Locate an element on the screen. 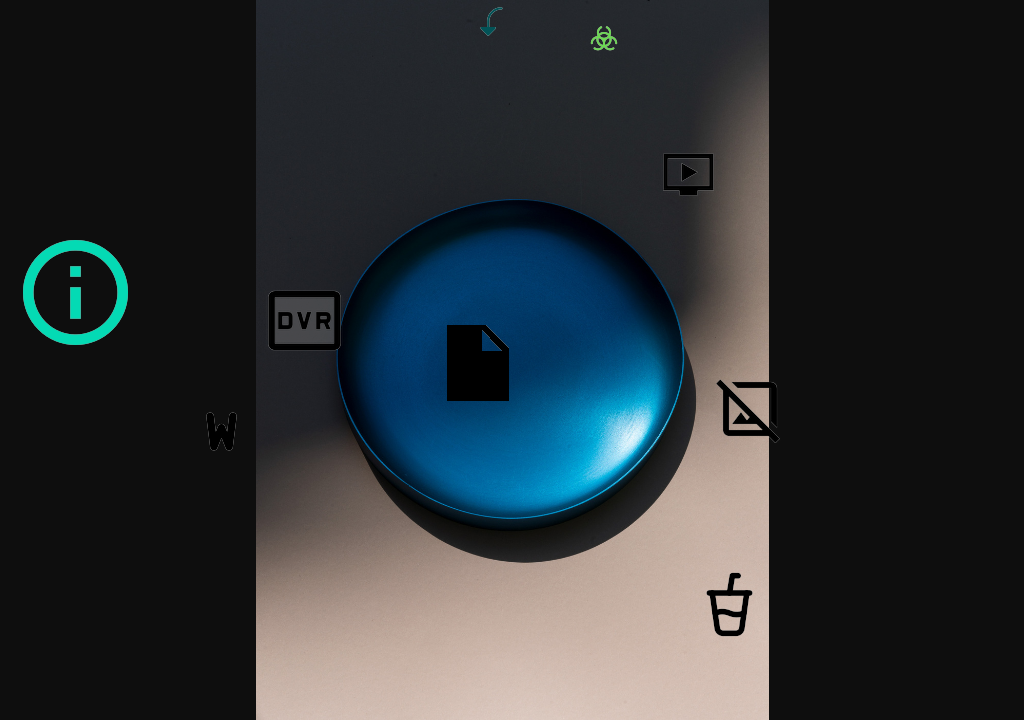  view more information or details is located at coordinates (75, 292).